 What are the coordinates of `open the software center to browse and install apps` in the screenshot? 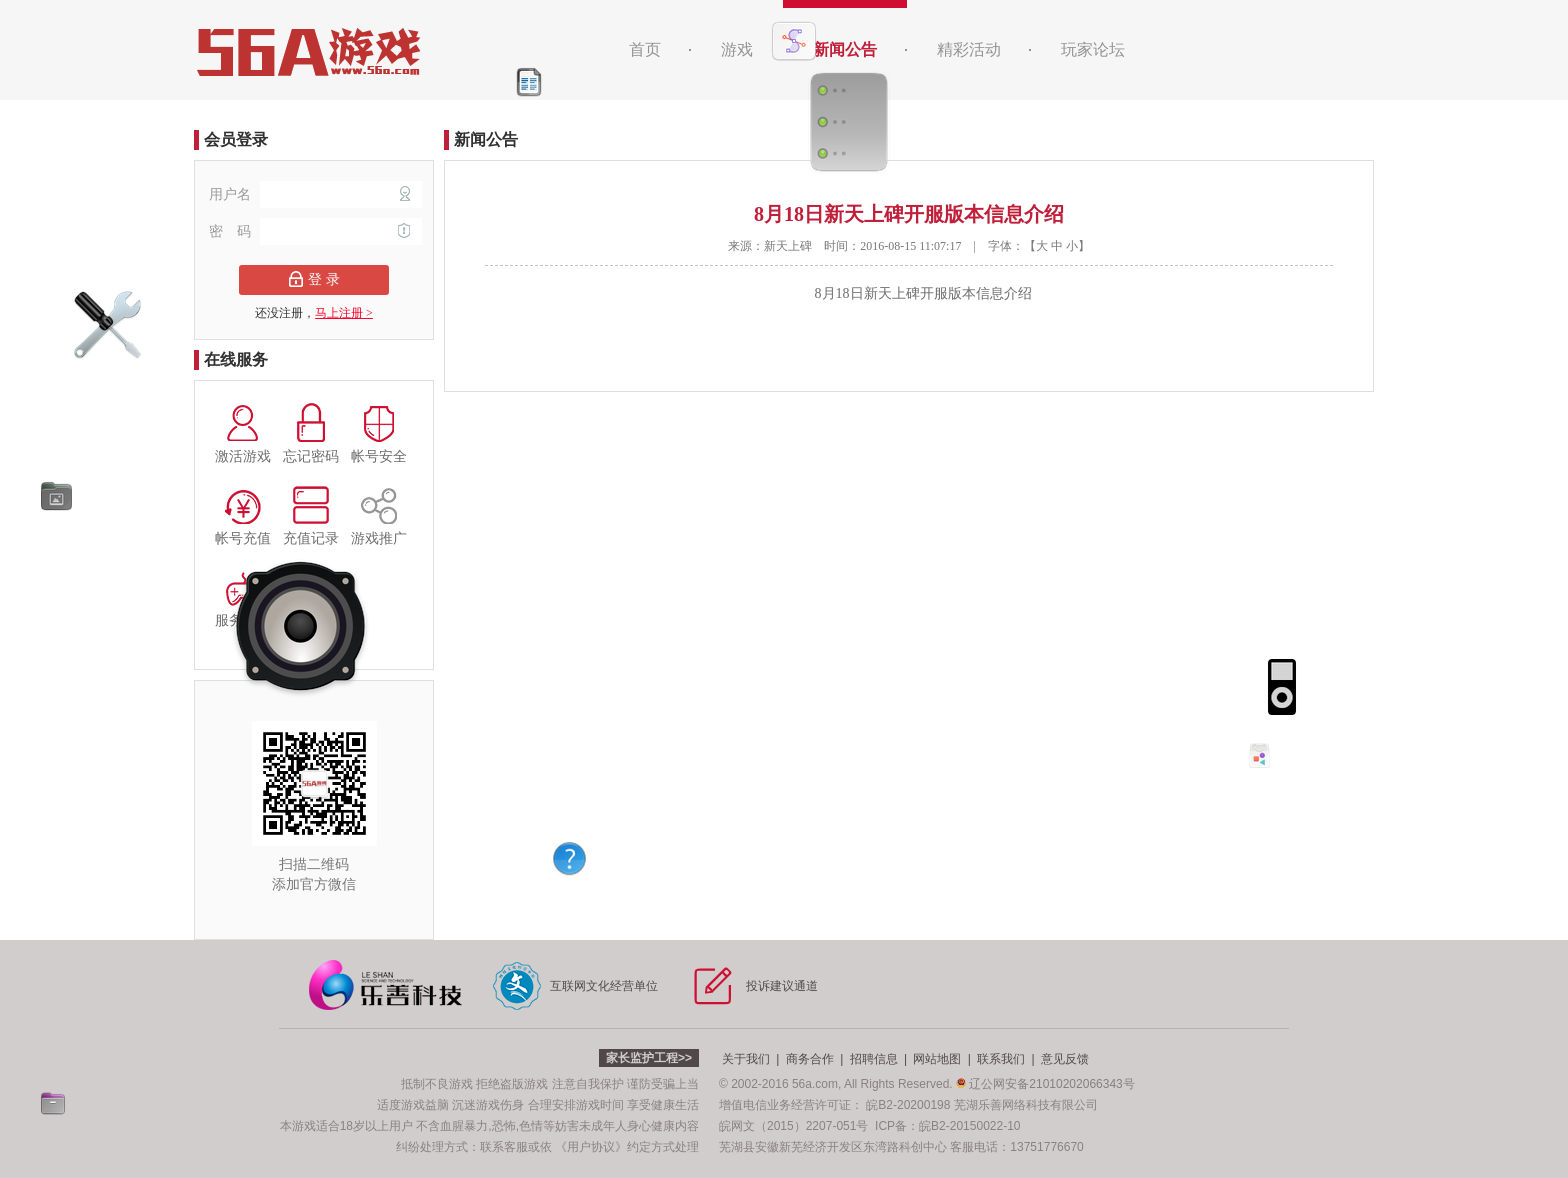 It's located at (1259, 755).